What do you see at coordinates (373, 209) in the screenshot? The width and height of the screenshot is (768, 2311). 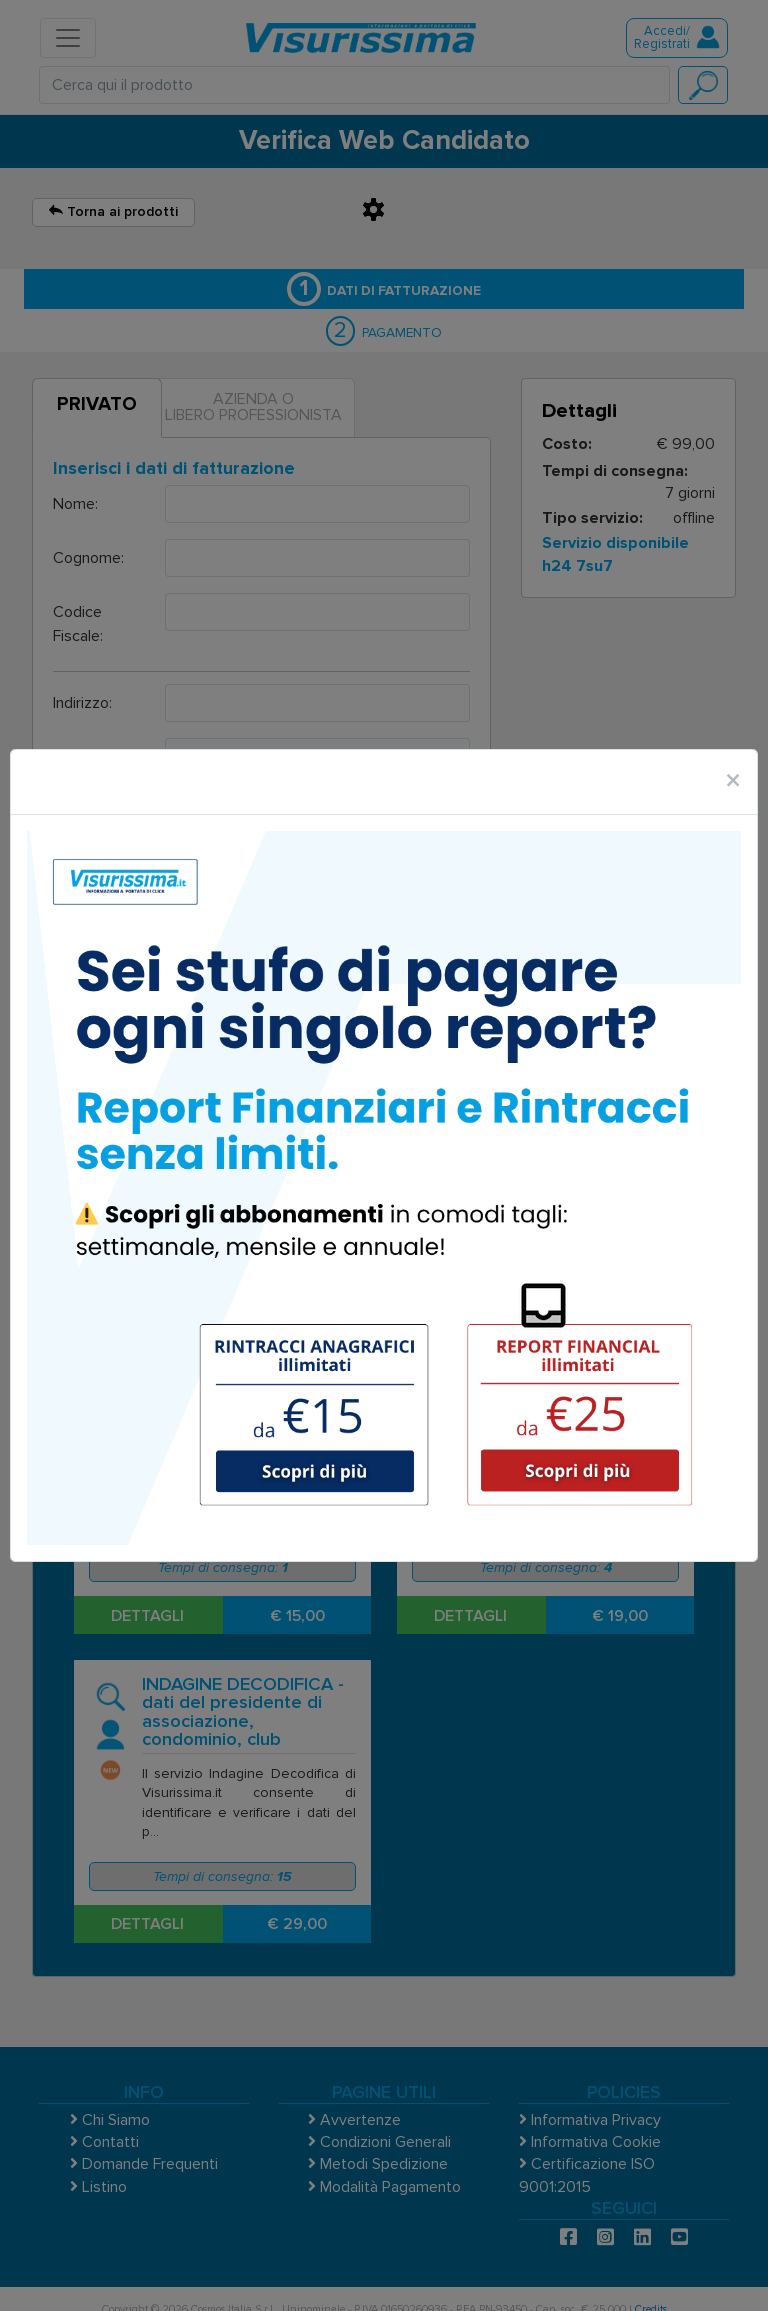 I see `access settings` at bounding box center [373, 209].